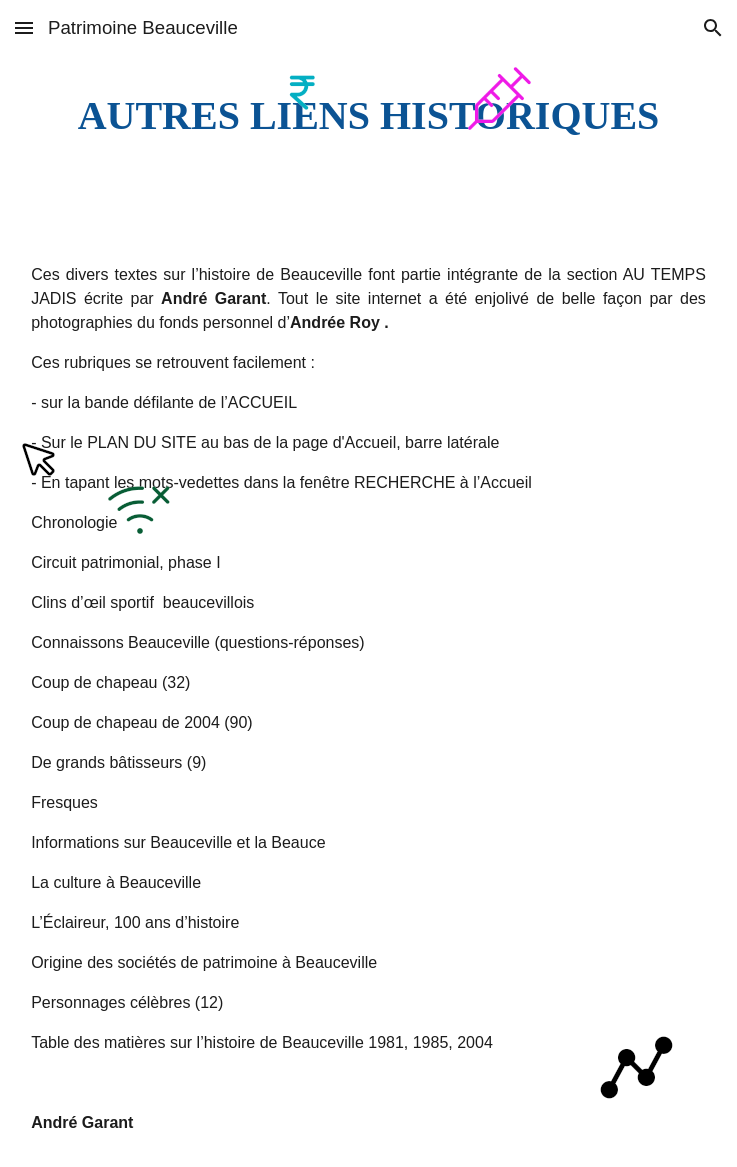  What do you see at coordinates (636, 1067) in the screenshot?
I see `view connected data points or analytics` at bounding box center [636, 1067].